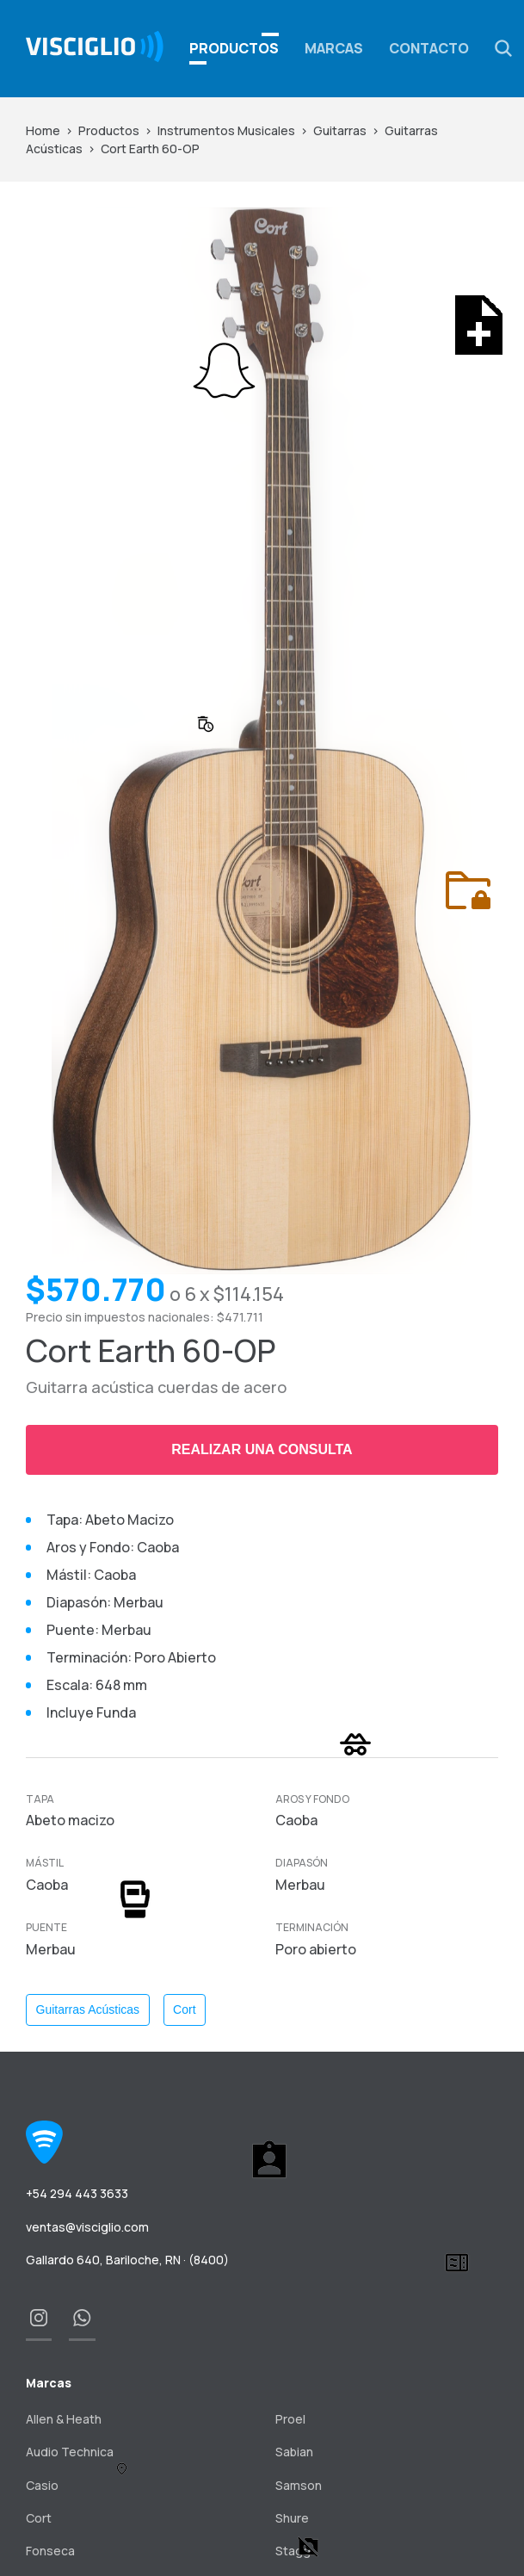 This screenshot has width=524, height=2576. I want to click on access mixed martial arts or boxing content, so click(135, 1899).